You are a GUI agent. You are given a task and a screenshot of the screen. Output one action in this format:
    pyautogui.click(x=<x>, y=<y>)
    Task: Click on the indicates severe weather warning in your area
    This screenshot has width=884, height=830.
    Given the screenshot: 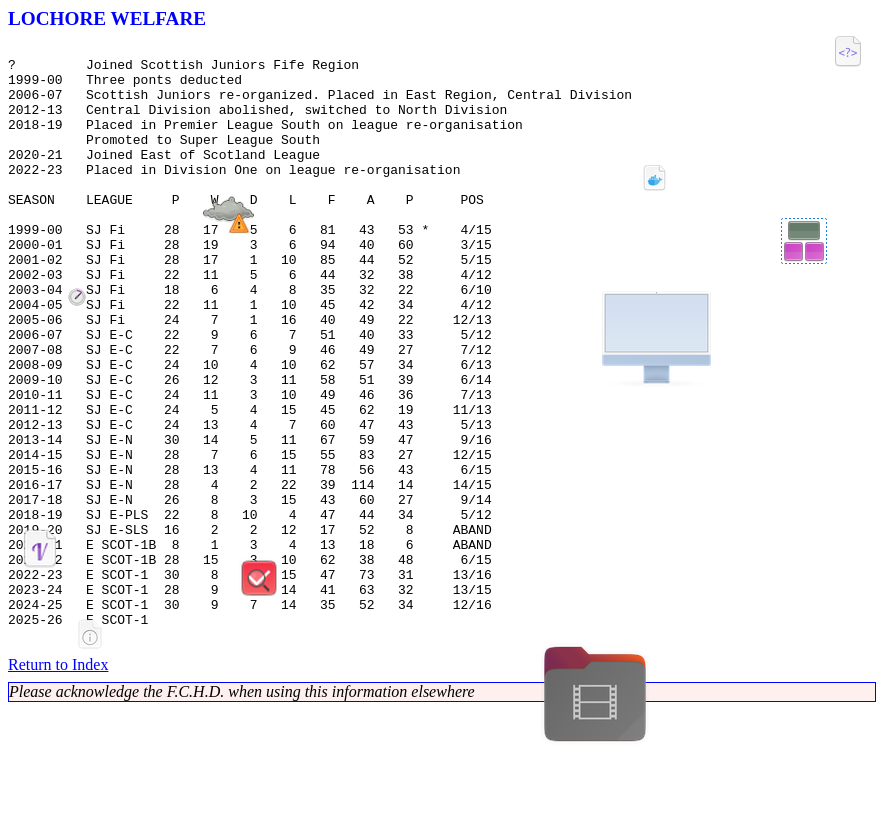 What is the action you would take?
    pyautogui.click(x=228, y=212)
    